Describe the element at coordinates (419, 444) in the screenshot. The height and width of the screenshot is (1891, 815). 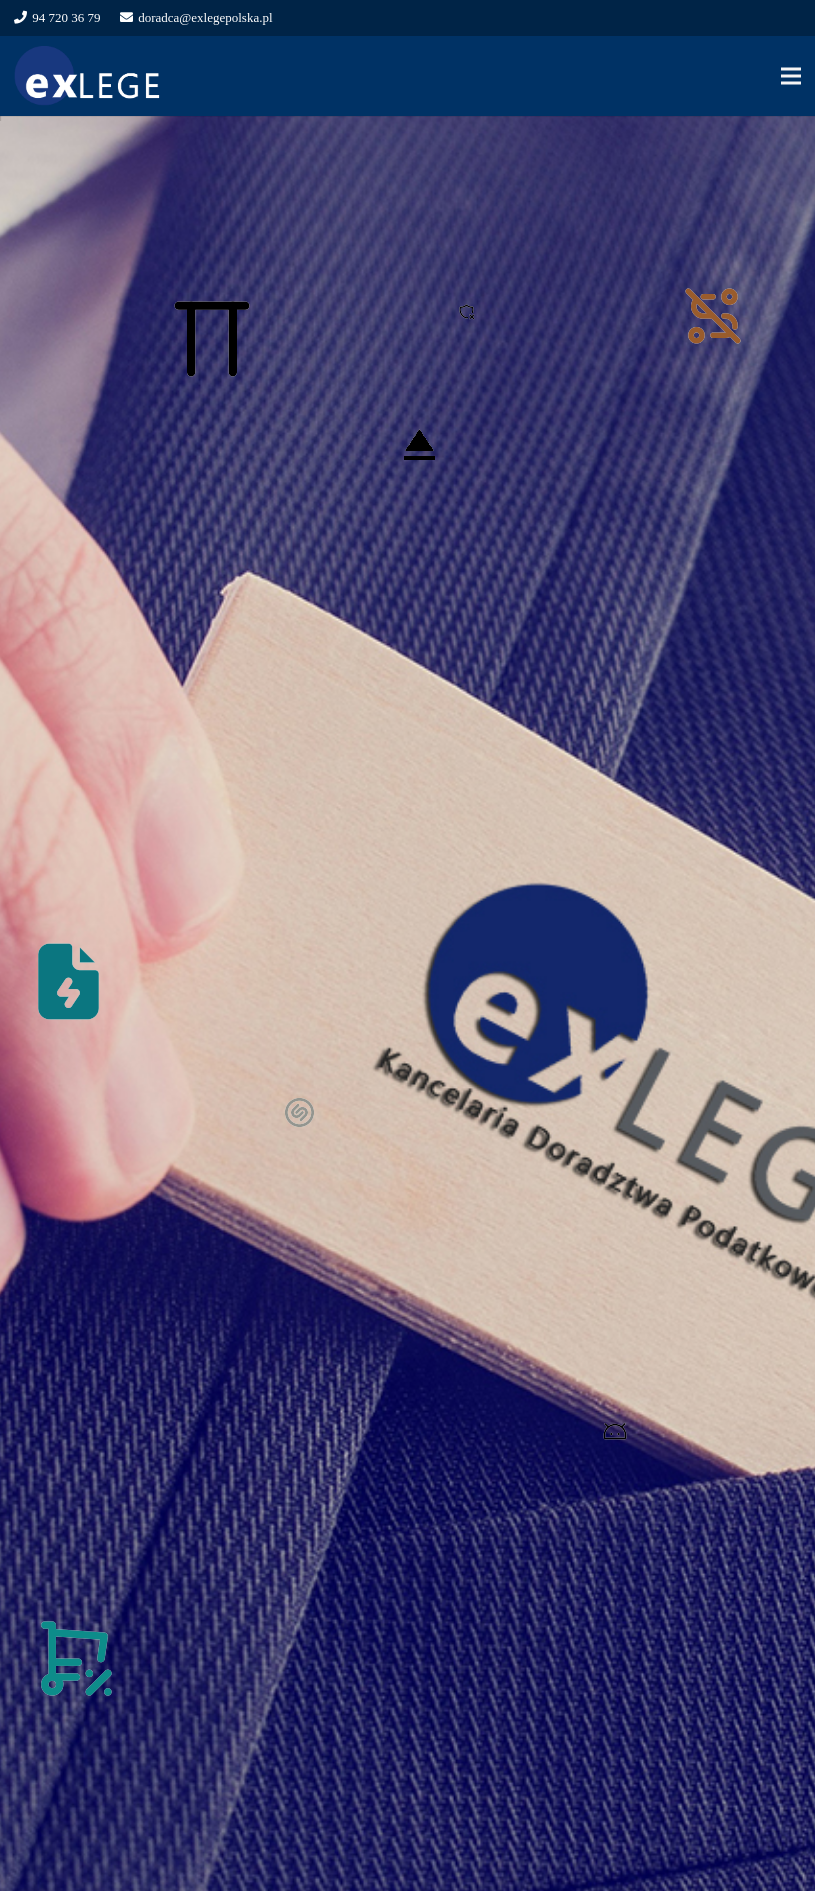
I see `eject removable media or disc` at that location.